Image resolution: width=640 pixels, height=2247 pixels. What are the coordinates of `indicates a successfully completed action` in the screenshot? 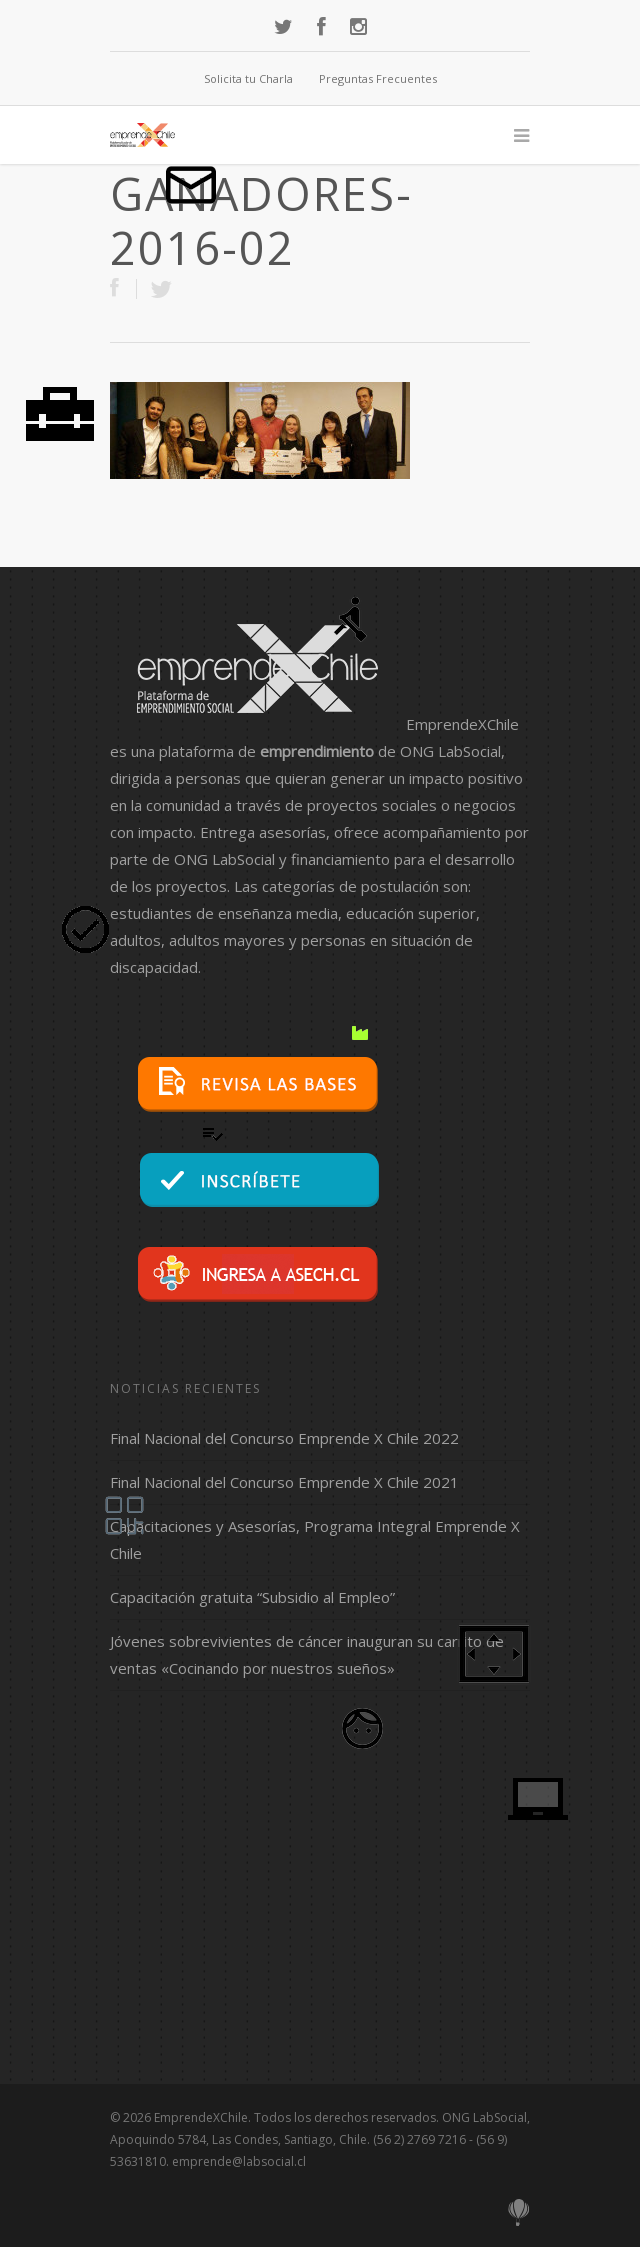 It's located at (85, 929).